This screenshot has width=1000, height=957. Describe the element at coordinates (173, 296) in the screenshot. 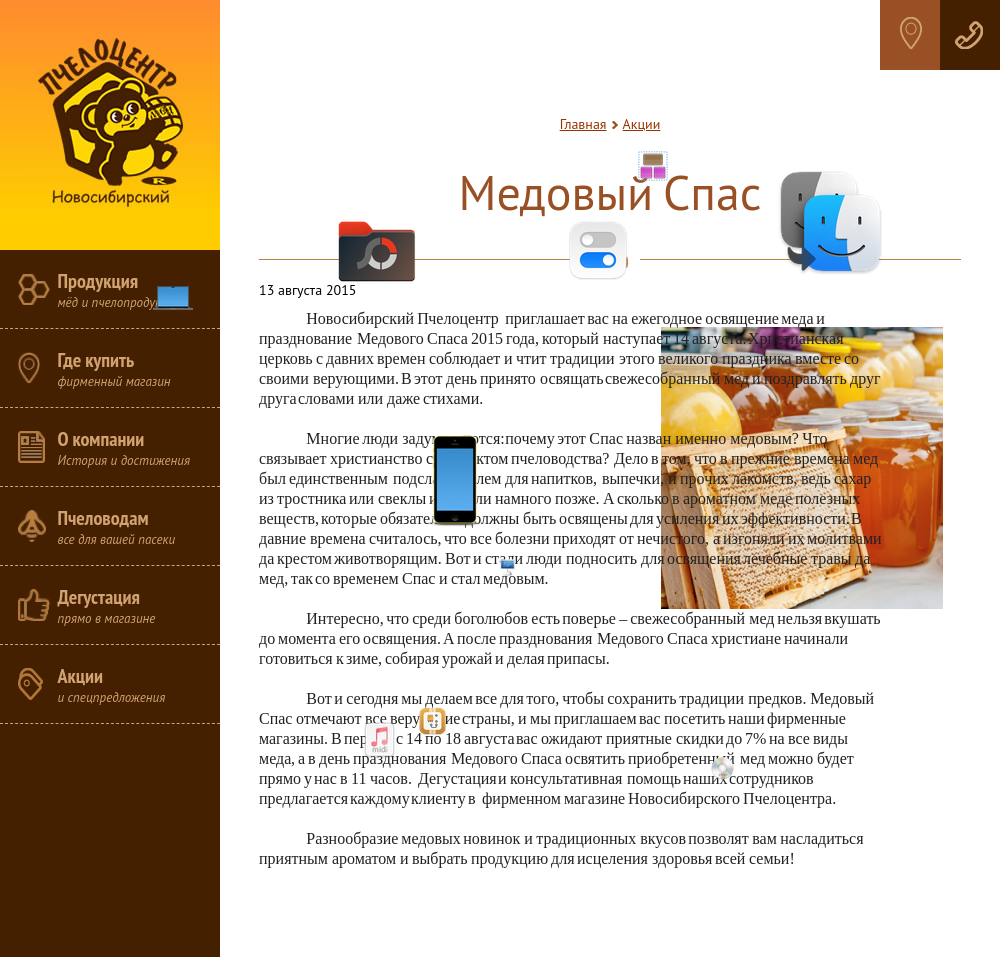

I see `macbook air 15-inch device icon` at that location.